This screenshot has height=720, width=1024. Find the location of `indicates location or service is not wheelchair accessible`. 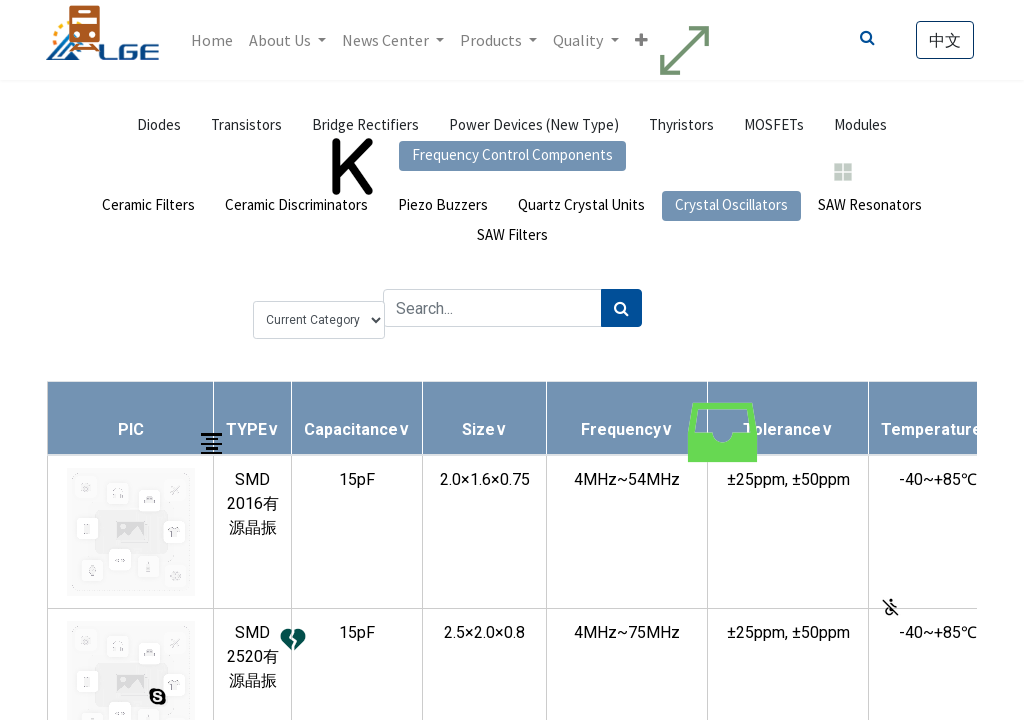

indicates location or service is not wheelchair accessible is located at coordinates (891, 607).